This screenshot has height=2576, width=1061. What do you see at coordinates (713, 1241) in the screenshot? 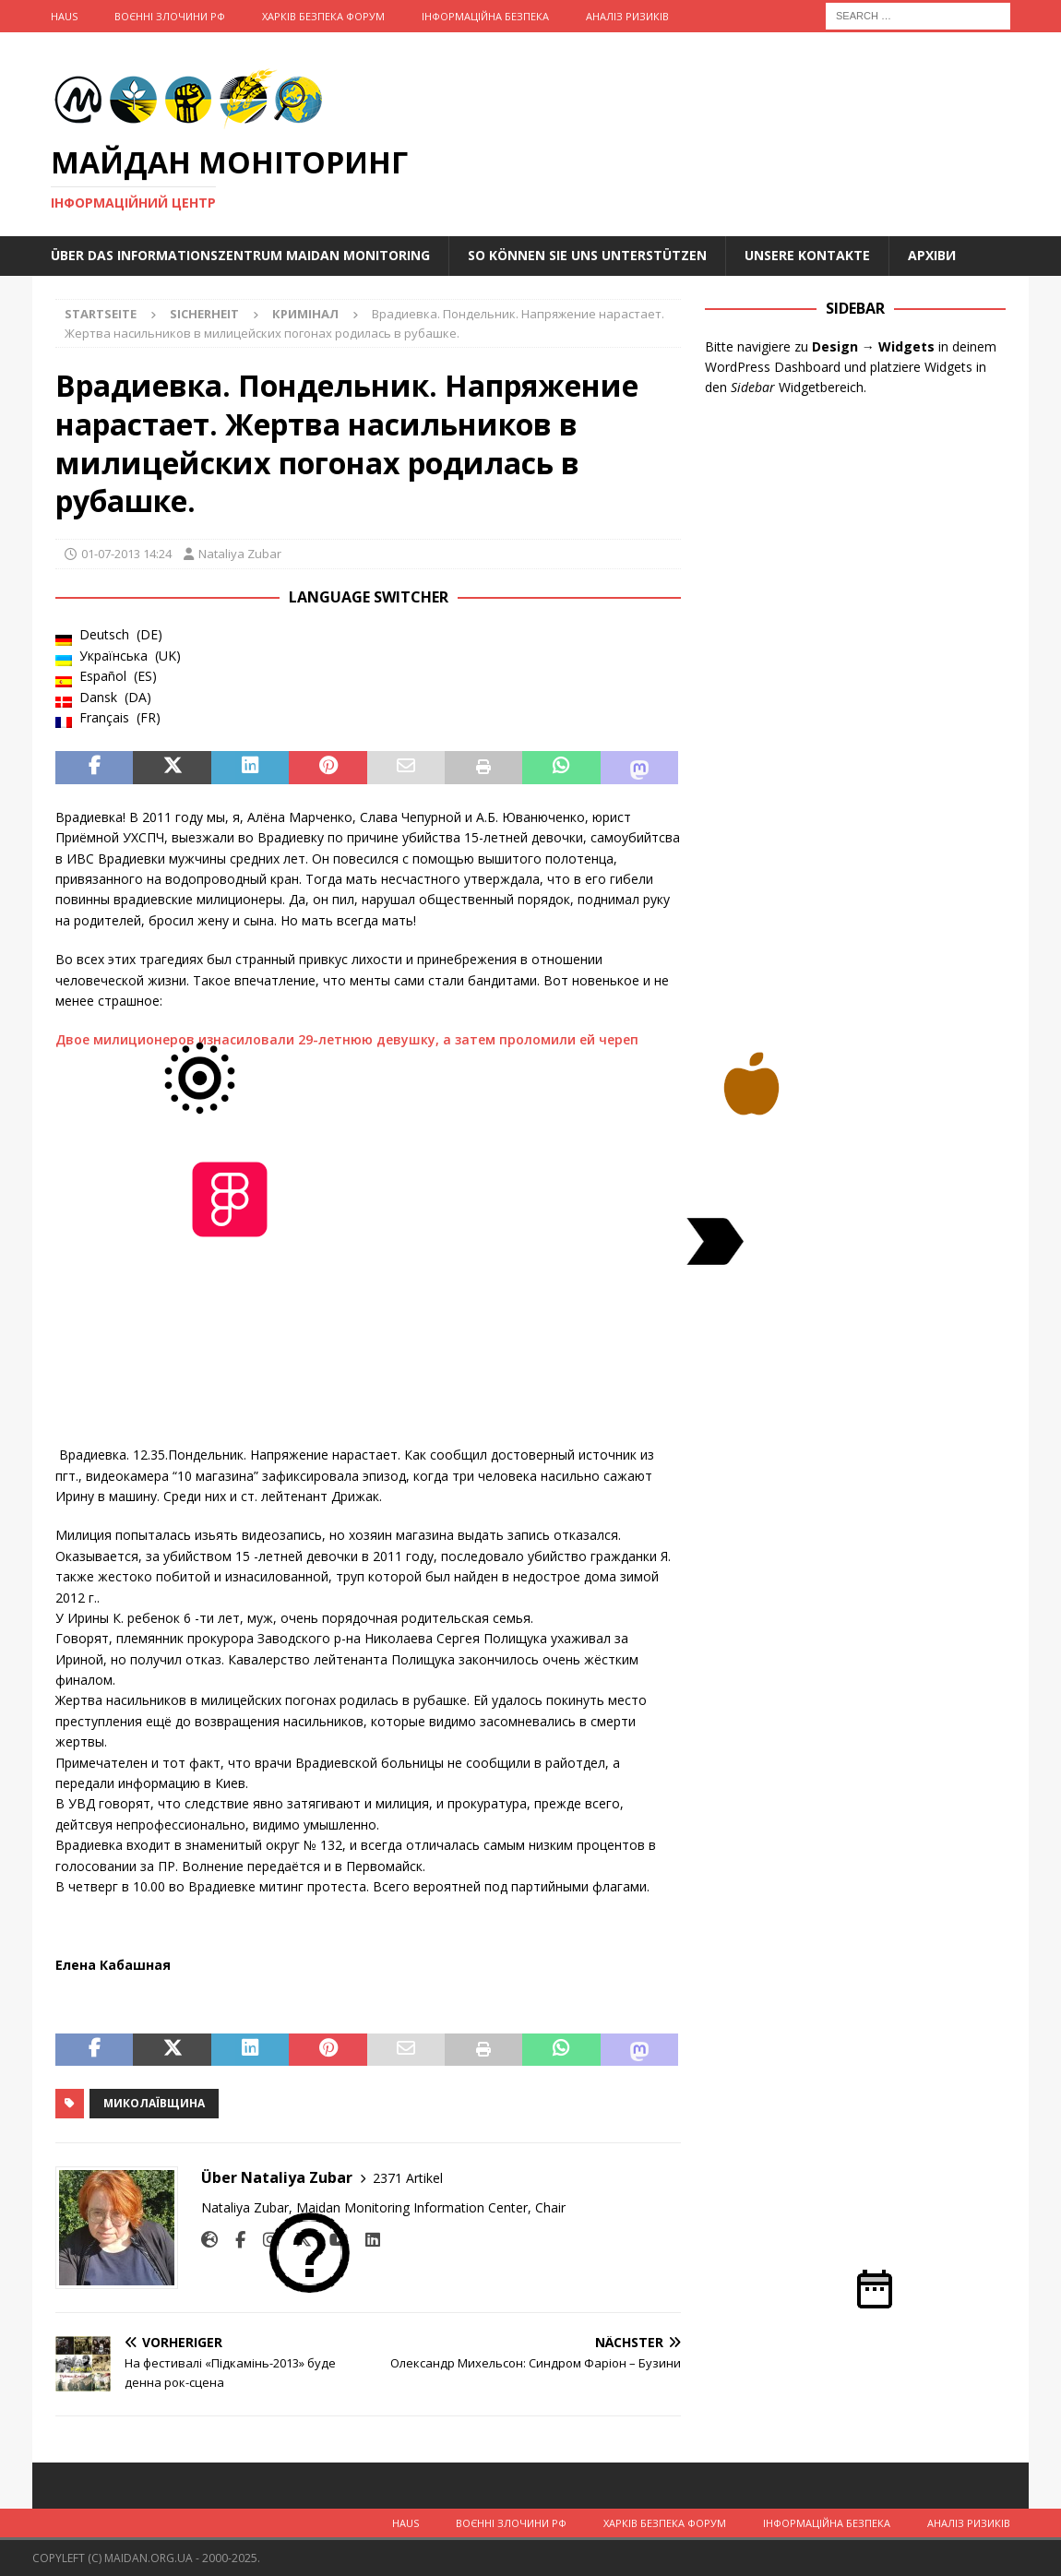
I see `mark a message or item as important` at bounding box center [713, 1241].